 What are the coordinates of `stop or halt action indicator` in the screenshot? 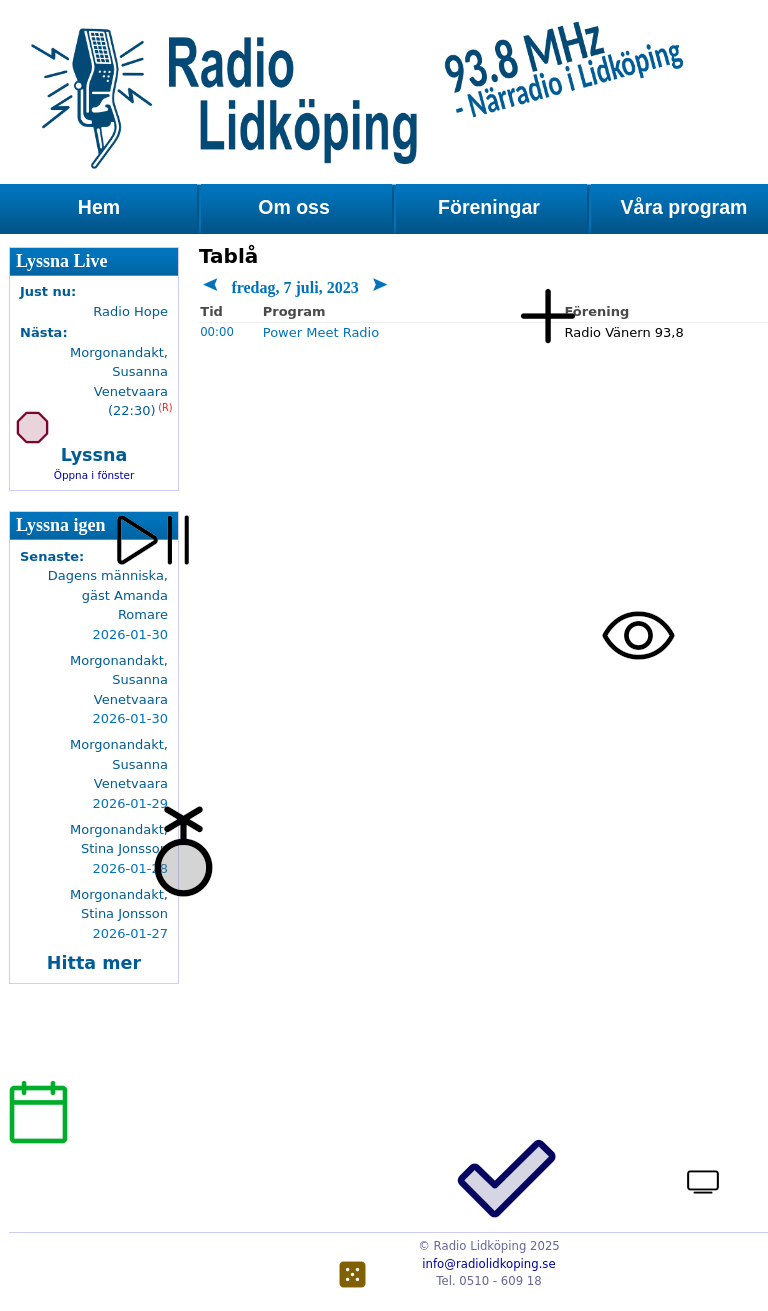 It's located at (32, 427).